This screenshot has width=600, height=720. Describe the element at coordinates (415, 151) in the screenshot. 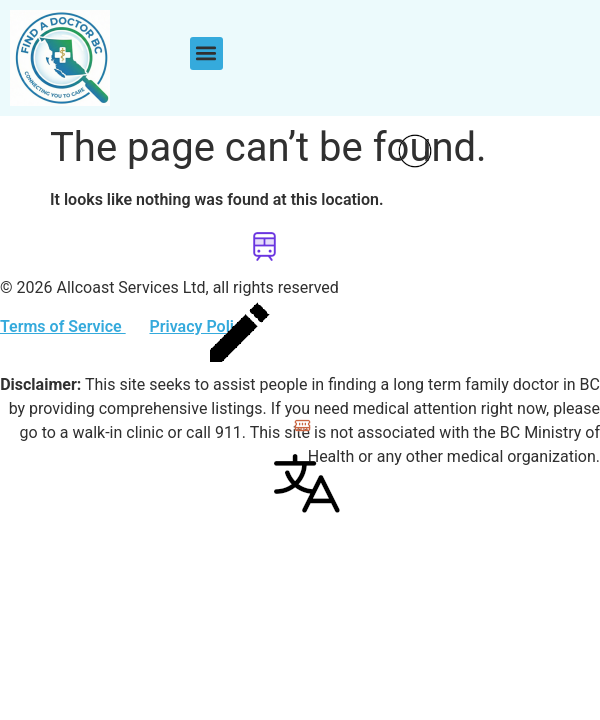

I see `unselected radio button or checkbox option` at that location.